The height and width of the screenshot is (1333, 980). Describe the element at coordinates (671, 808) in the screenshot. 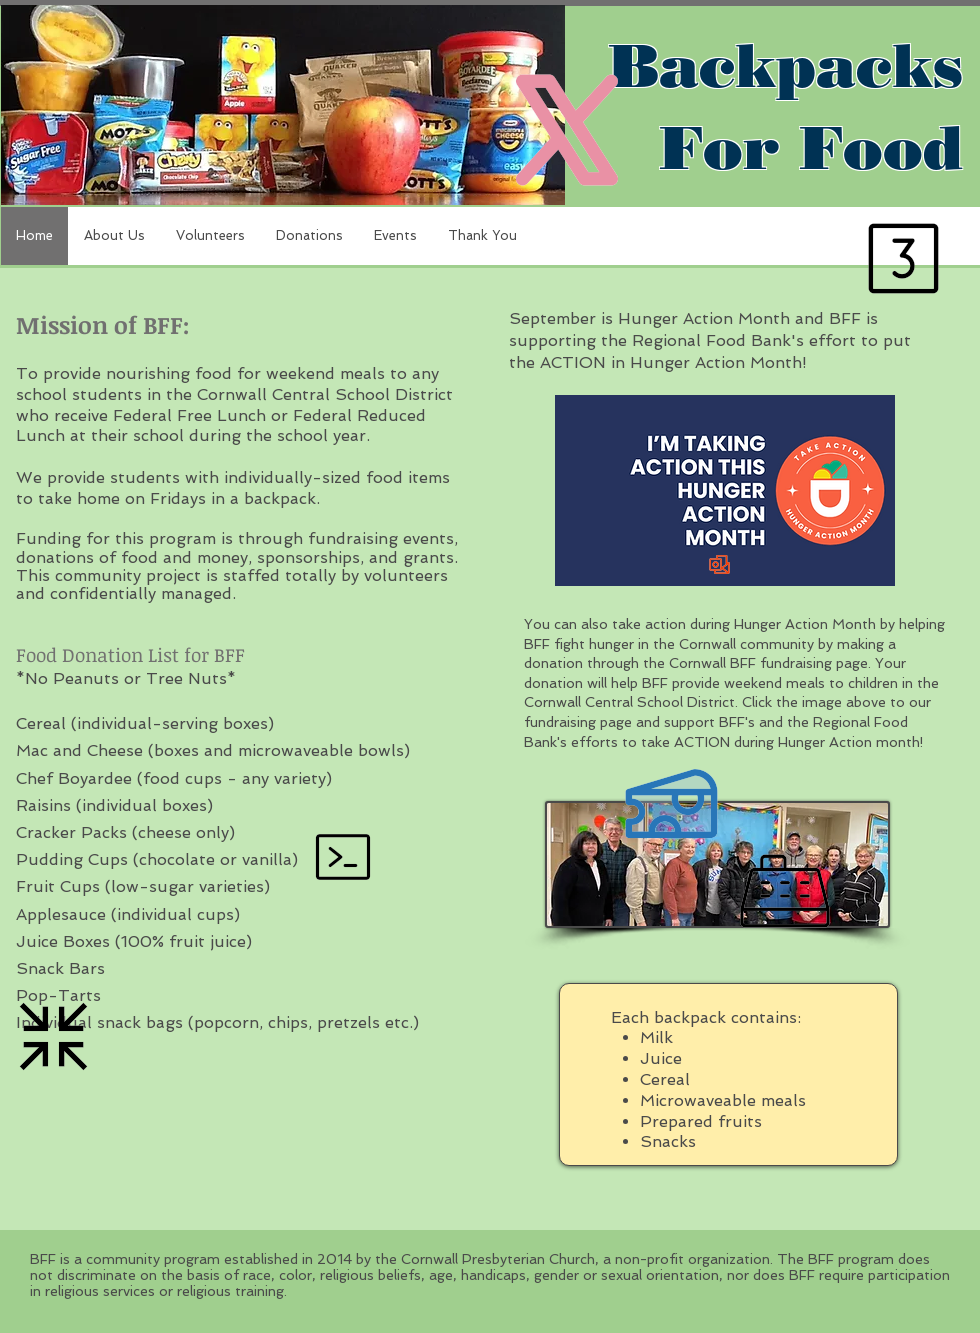

I see `browse dairy or cheese products` at that location.